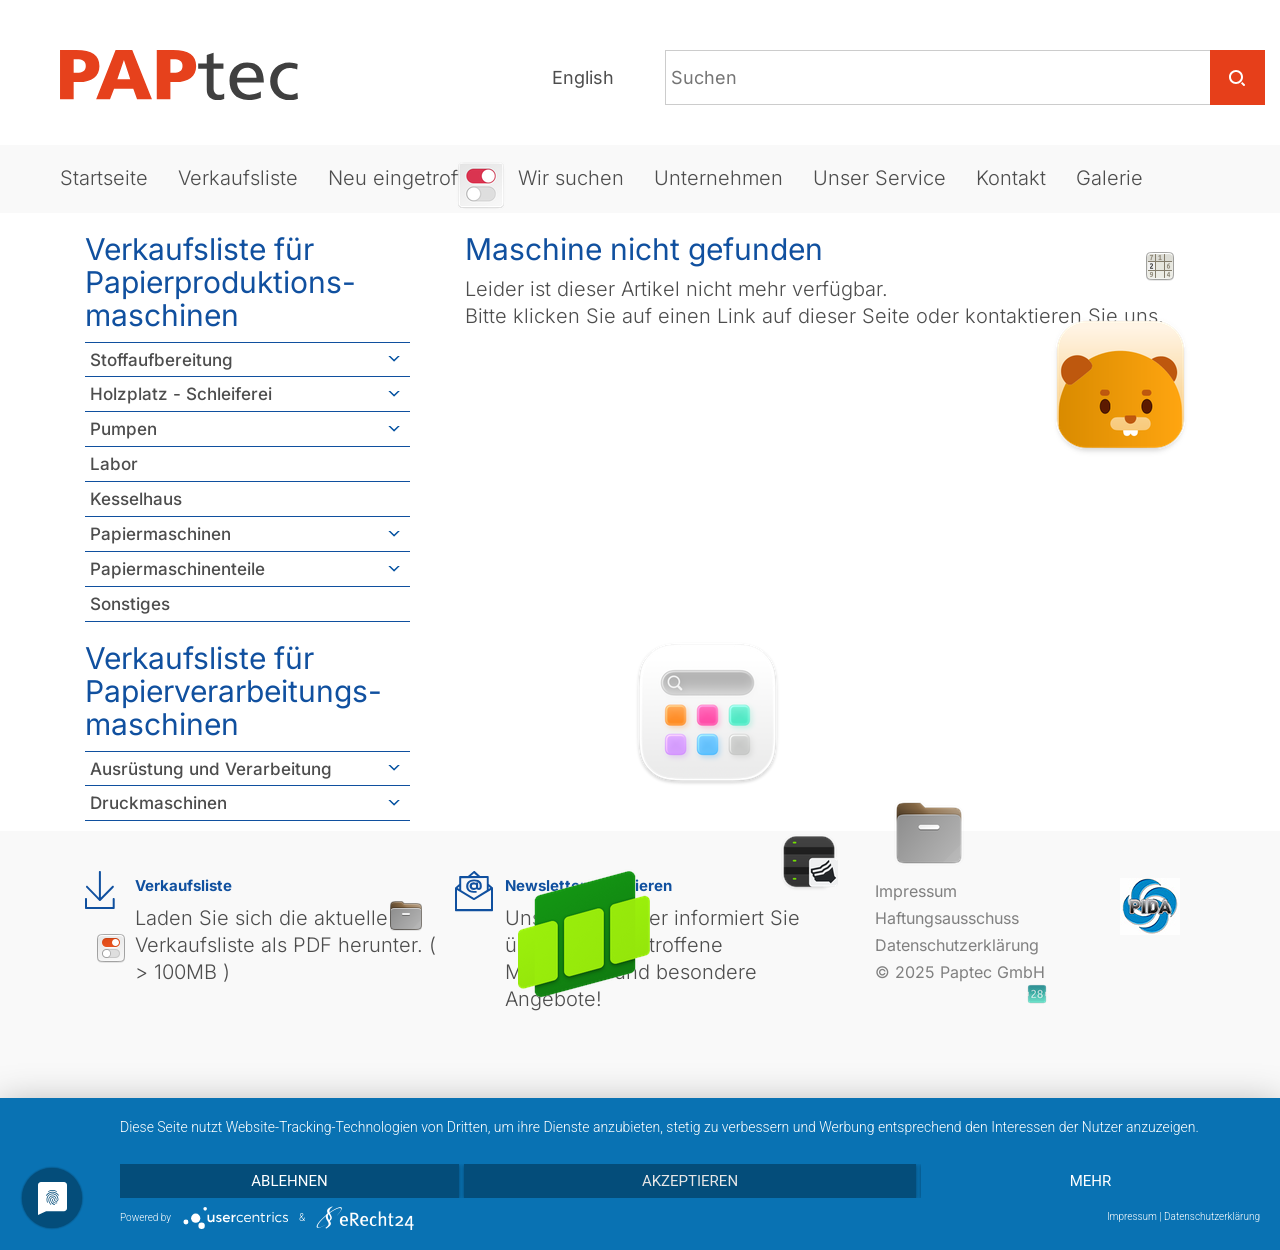  What do you see at coordinates (1037, 994) in the screenshot?
I see `open the calendar app` at bounding box center [1037, 994].